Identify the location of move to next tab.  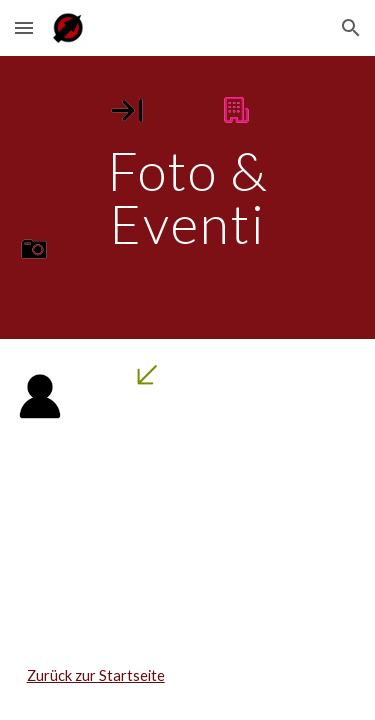
(127, 110).